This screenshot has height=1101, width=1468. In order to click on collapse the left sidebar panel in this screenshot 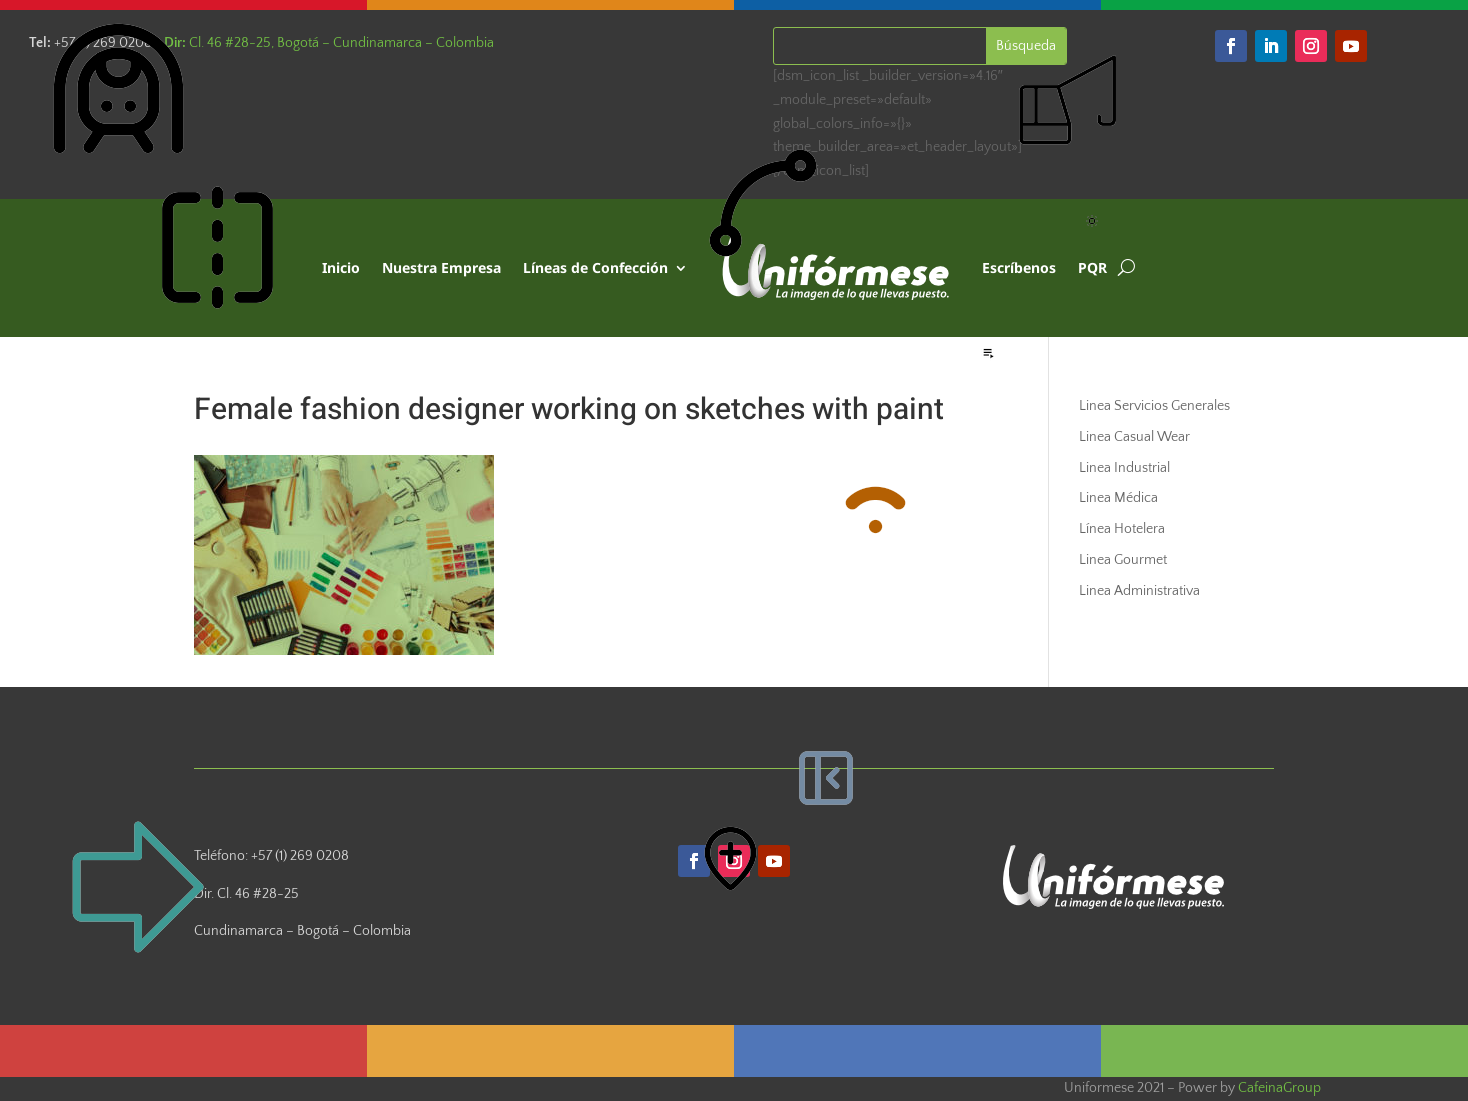, I will do `click(826, 778)`.